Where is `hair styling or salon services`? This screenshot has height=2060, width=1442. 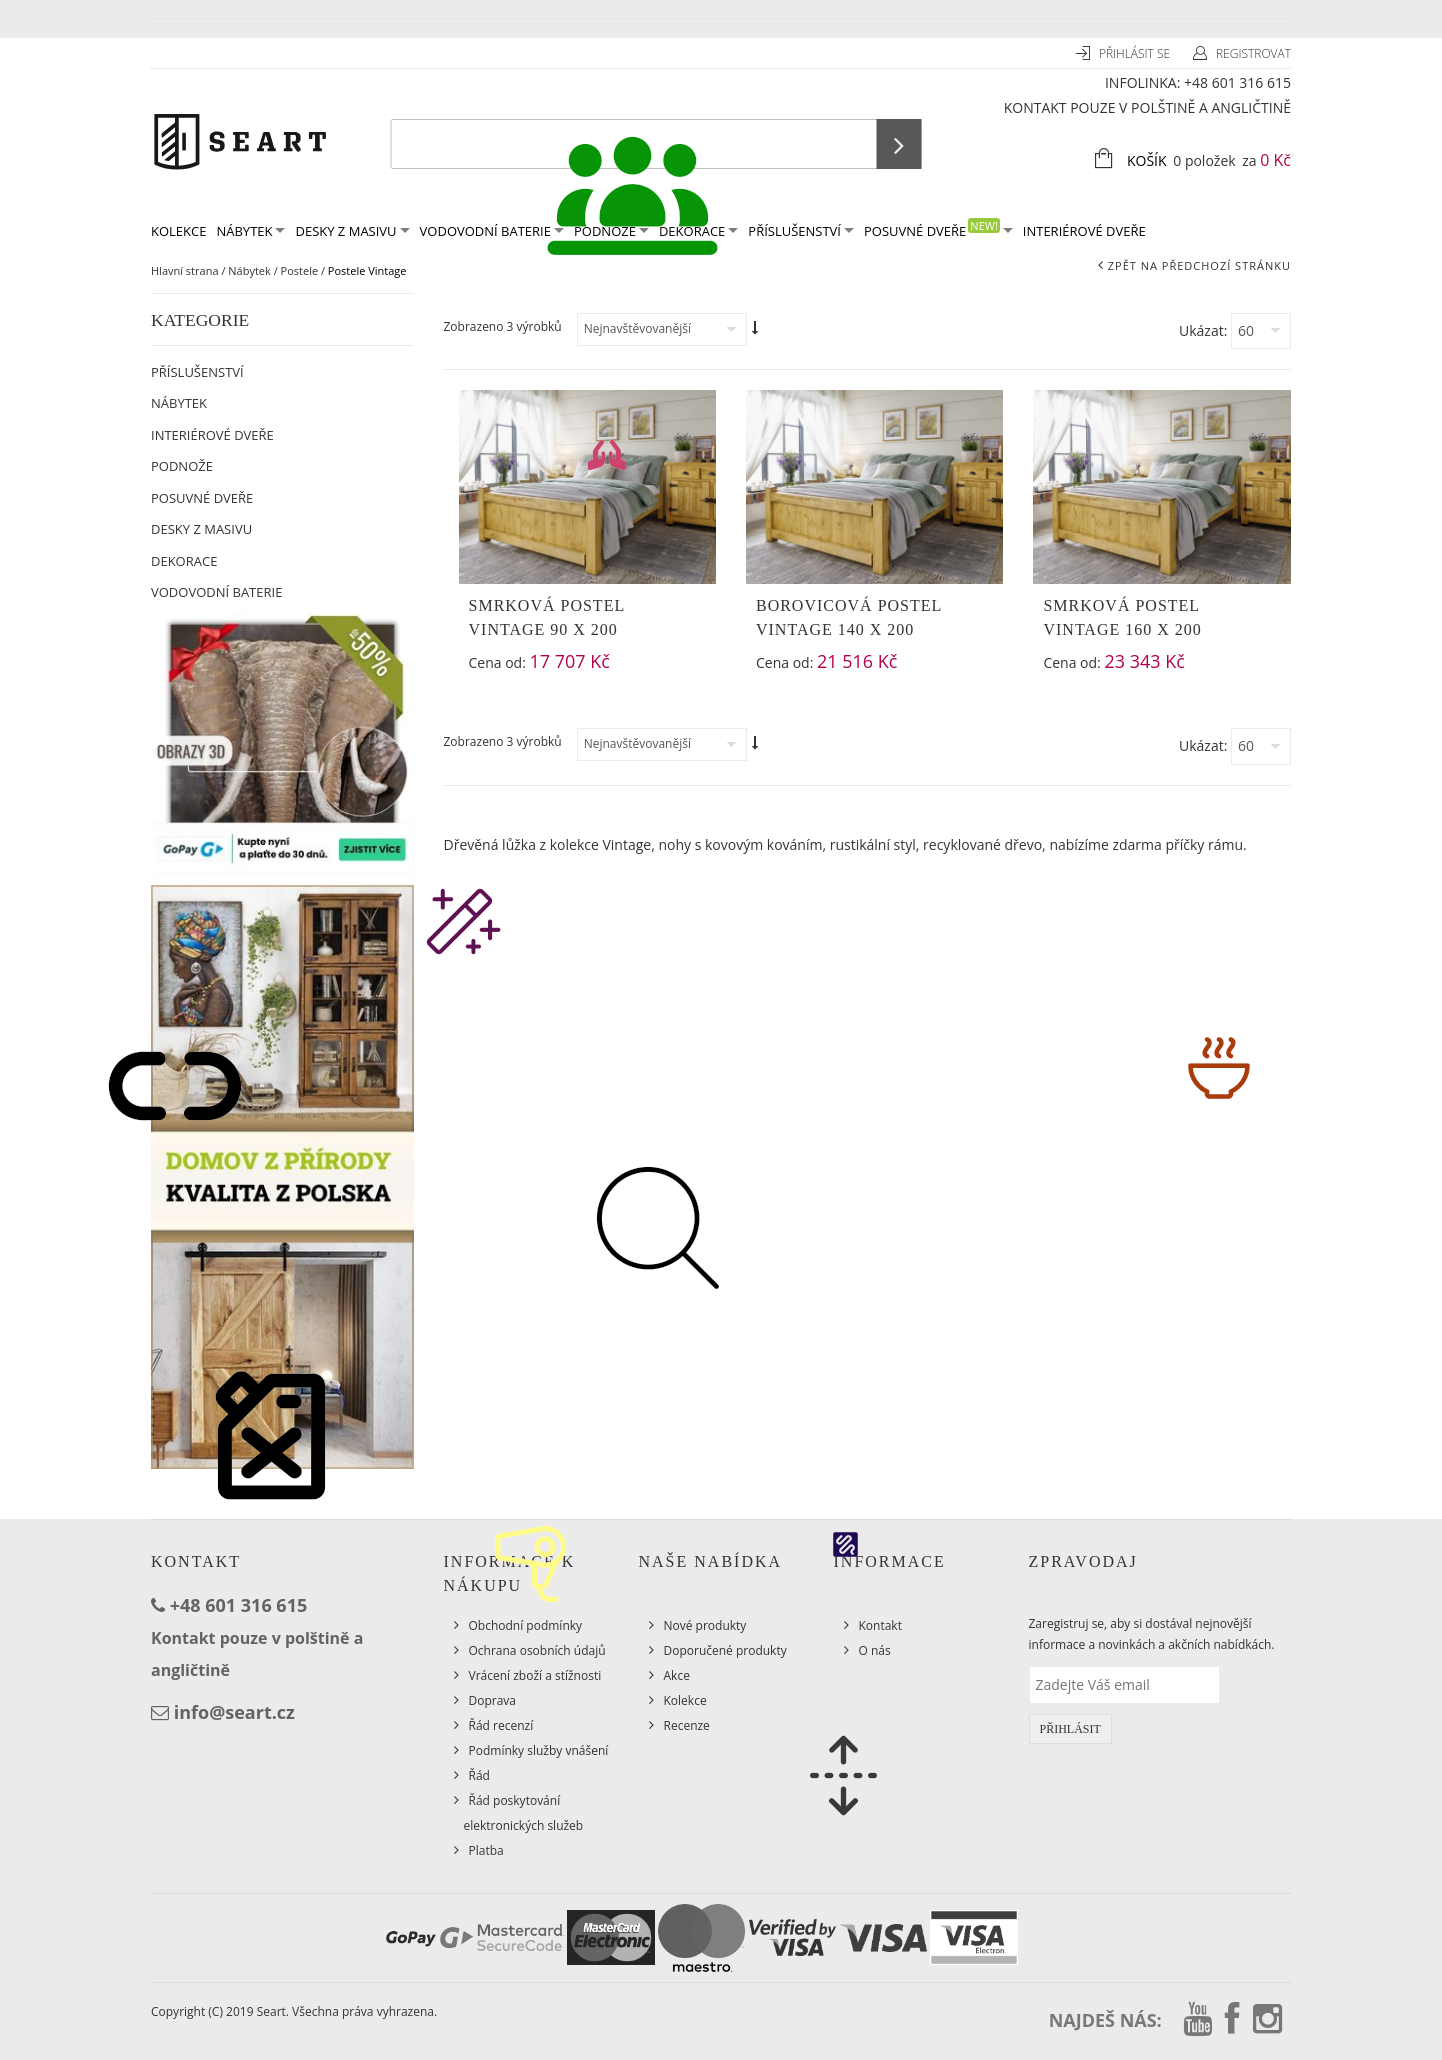 hair styling or salon services is located at coordinates (532, 1560).